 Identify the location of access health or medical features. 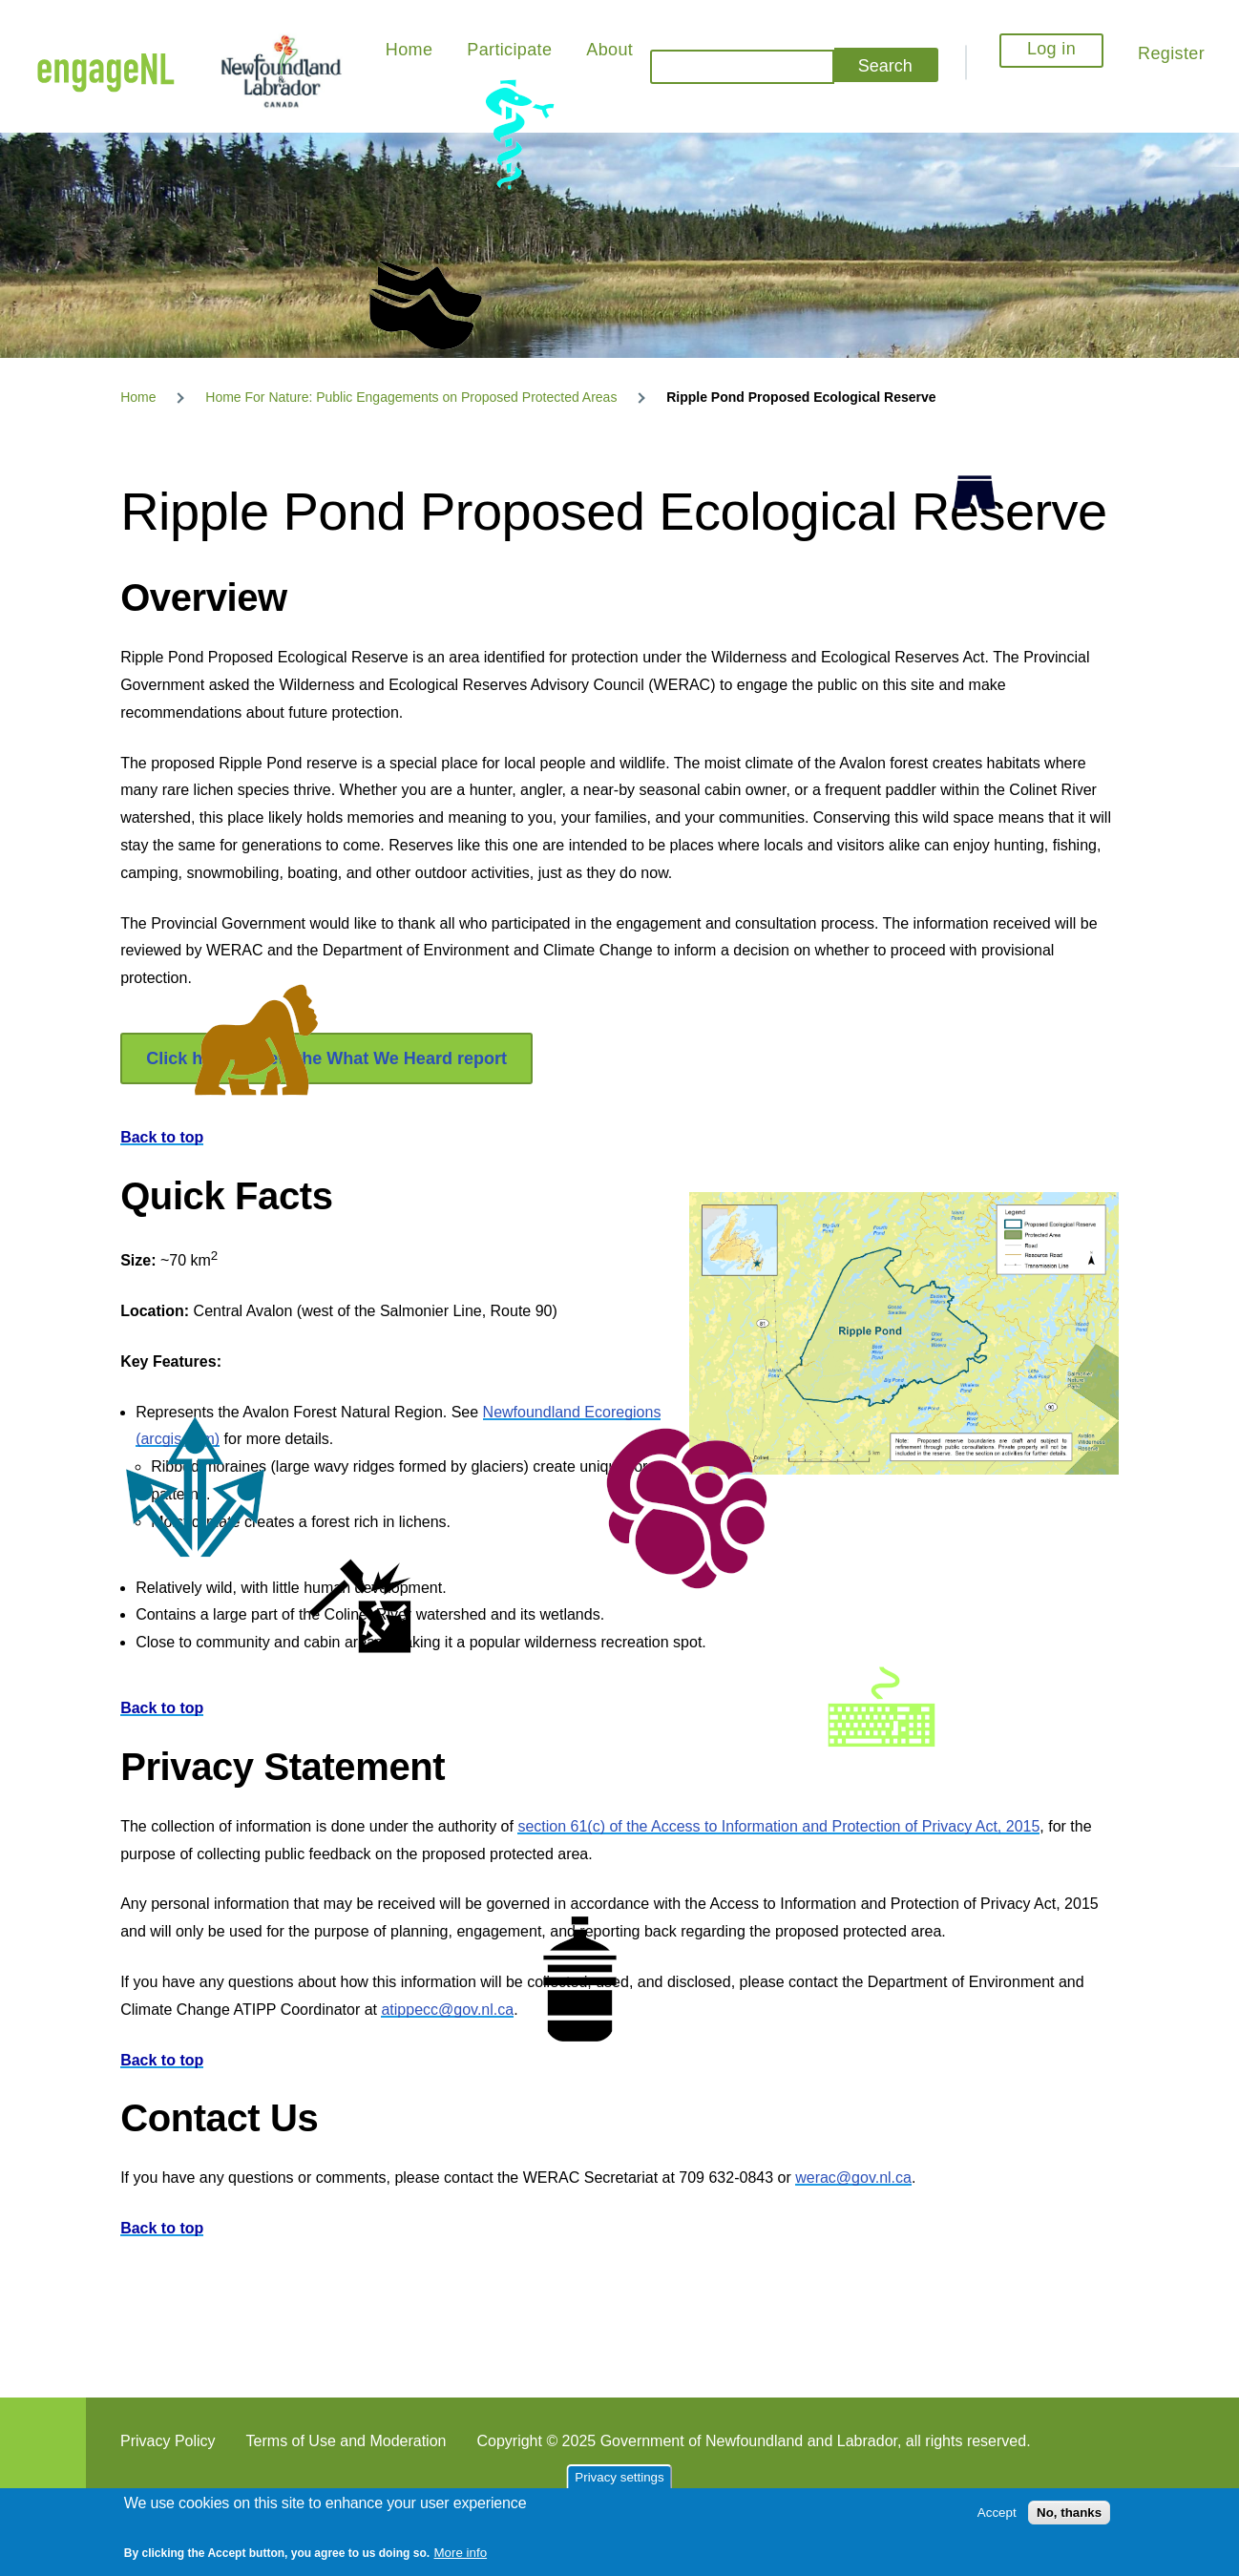
(509, 135).